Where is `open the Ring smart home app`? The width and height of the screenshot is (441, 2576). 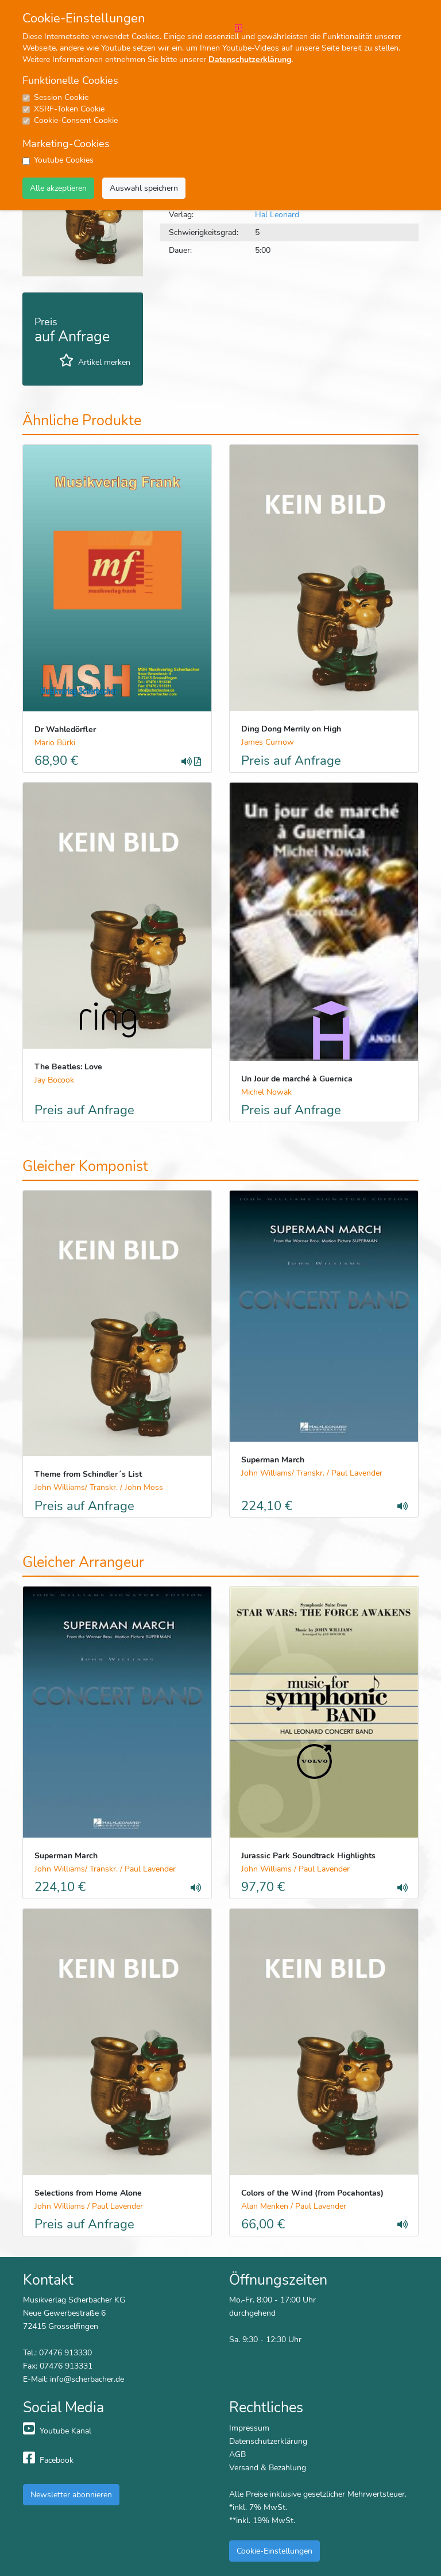 open the Ring smart home app is located at coordinates (108, 1020).